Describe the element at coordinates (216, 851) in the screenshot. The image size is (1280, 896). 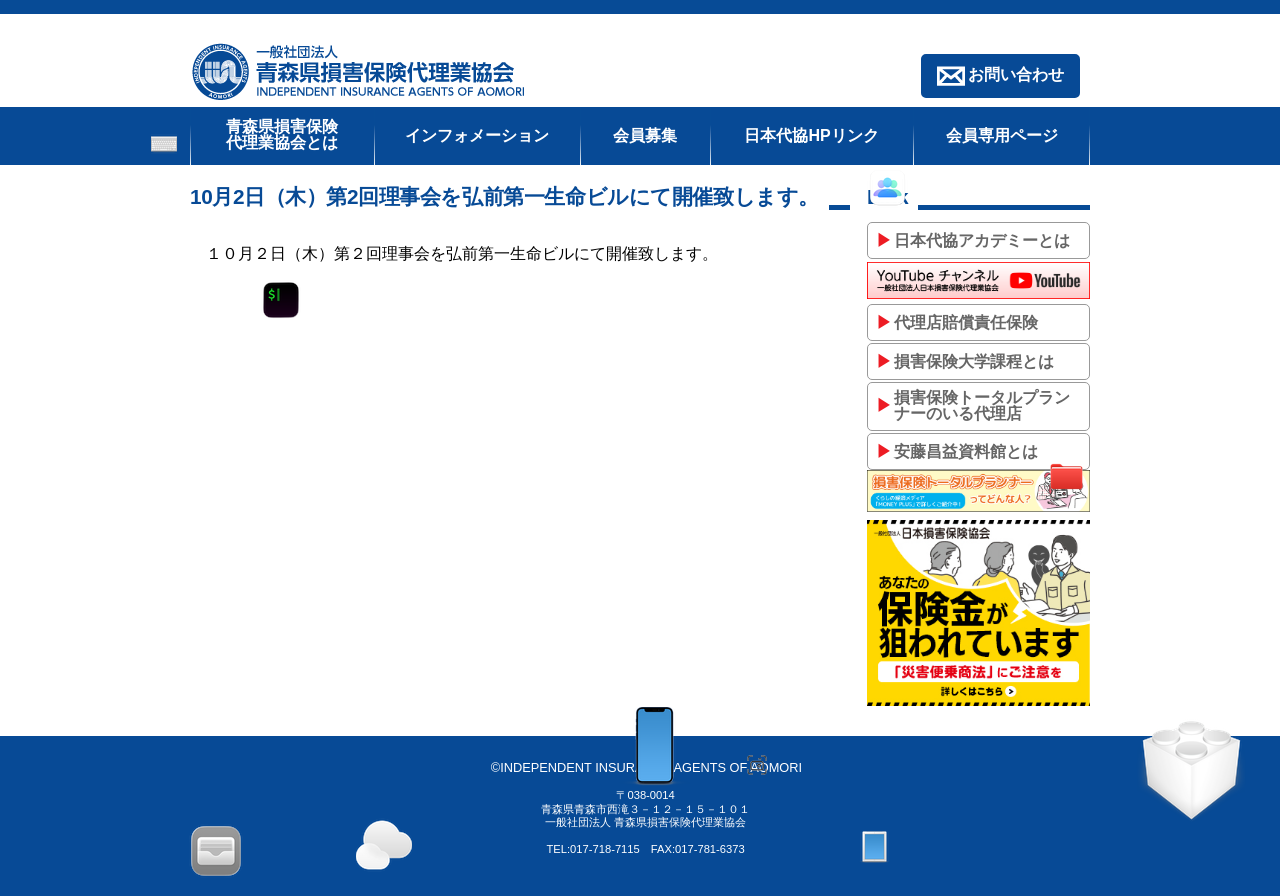
I see `open apple wallet app` at that location.